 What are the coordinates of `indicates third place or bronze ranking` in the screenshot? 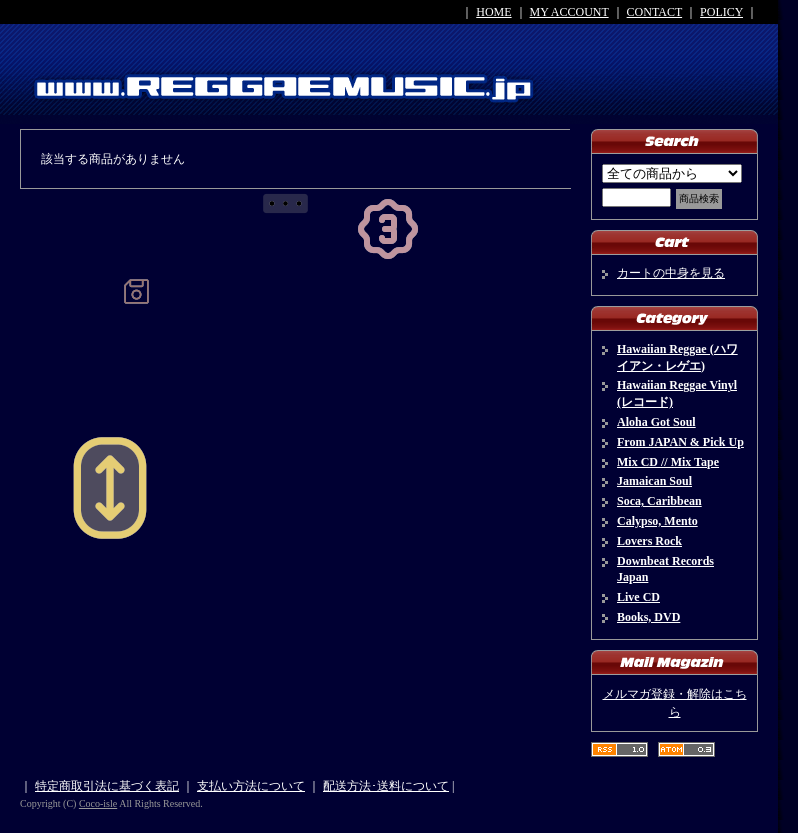 It's located at (388, 229).